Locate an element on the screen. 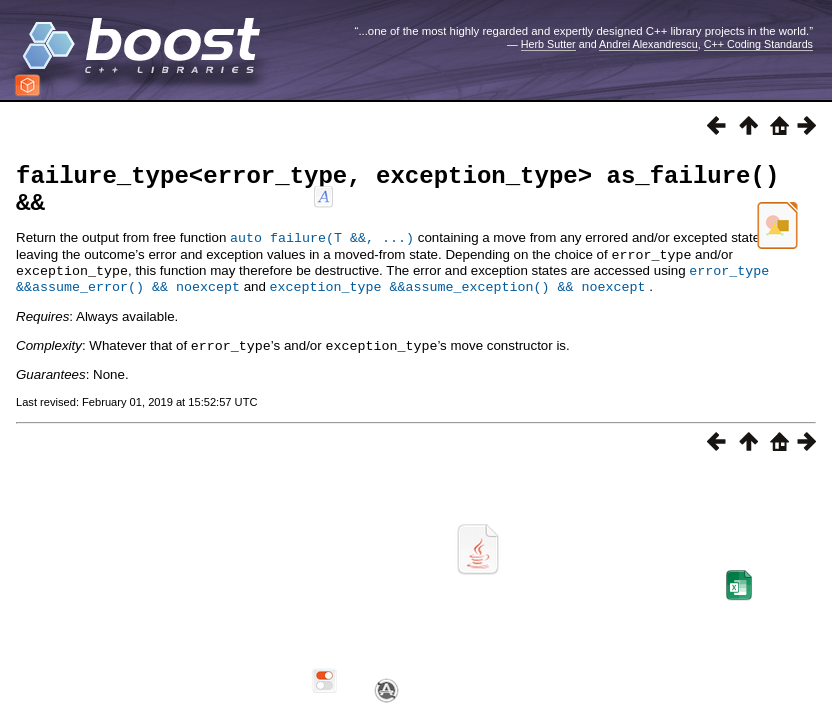  a TrueType font file is located at coordinates (323, 196).